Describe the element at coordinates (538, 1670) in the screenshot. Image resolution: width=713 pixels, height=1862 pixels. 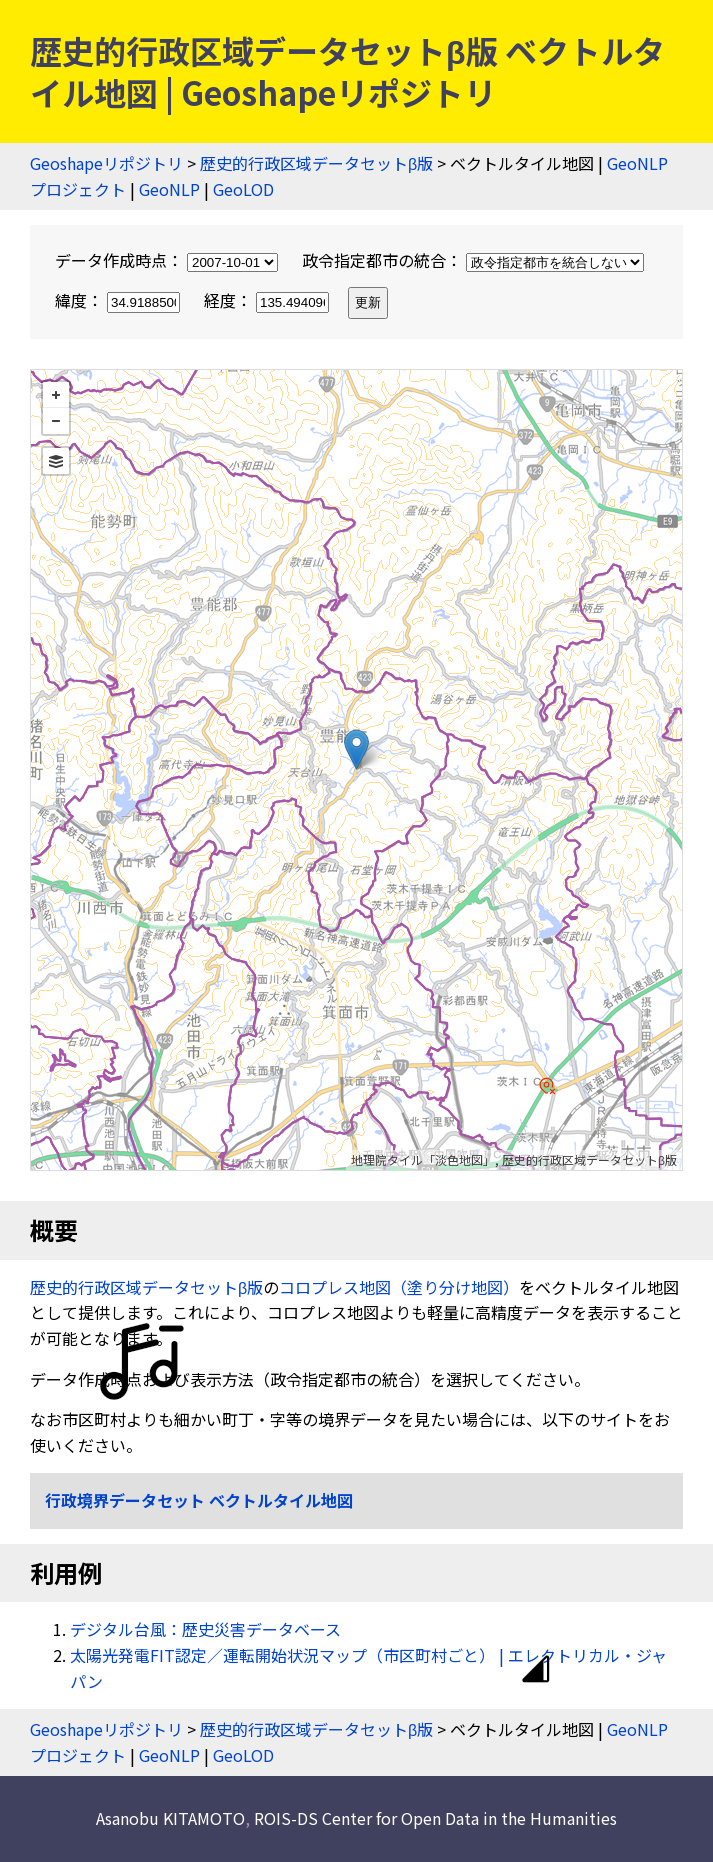
I see `indicates strong cellular network signal` at that location.